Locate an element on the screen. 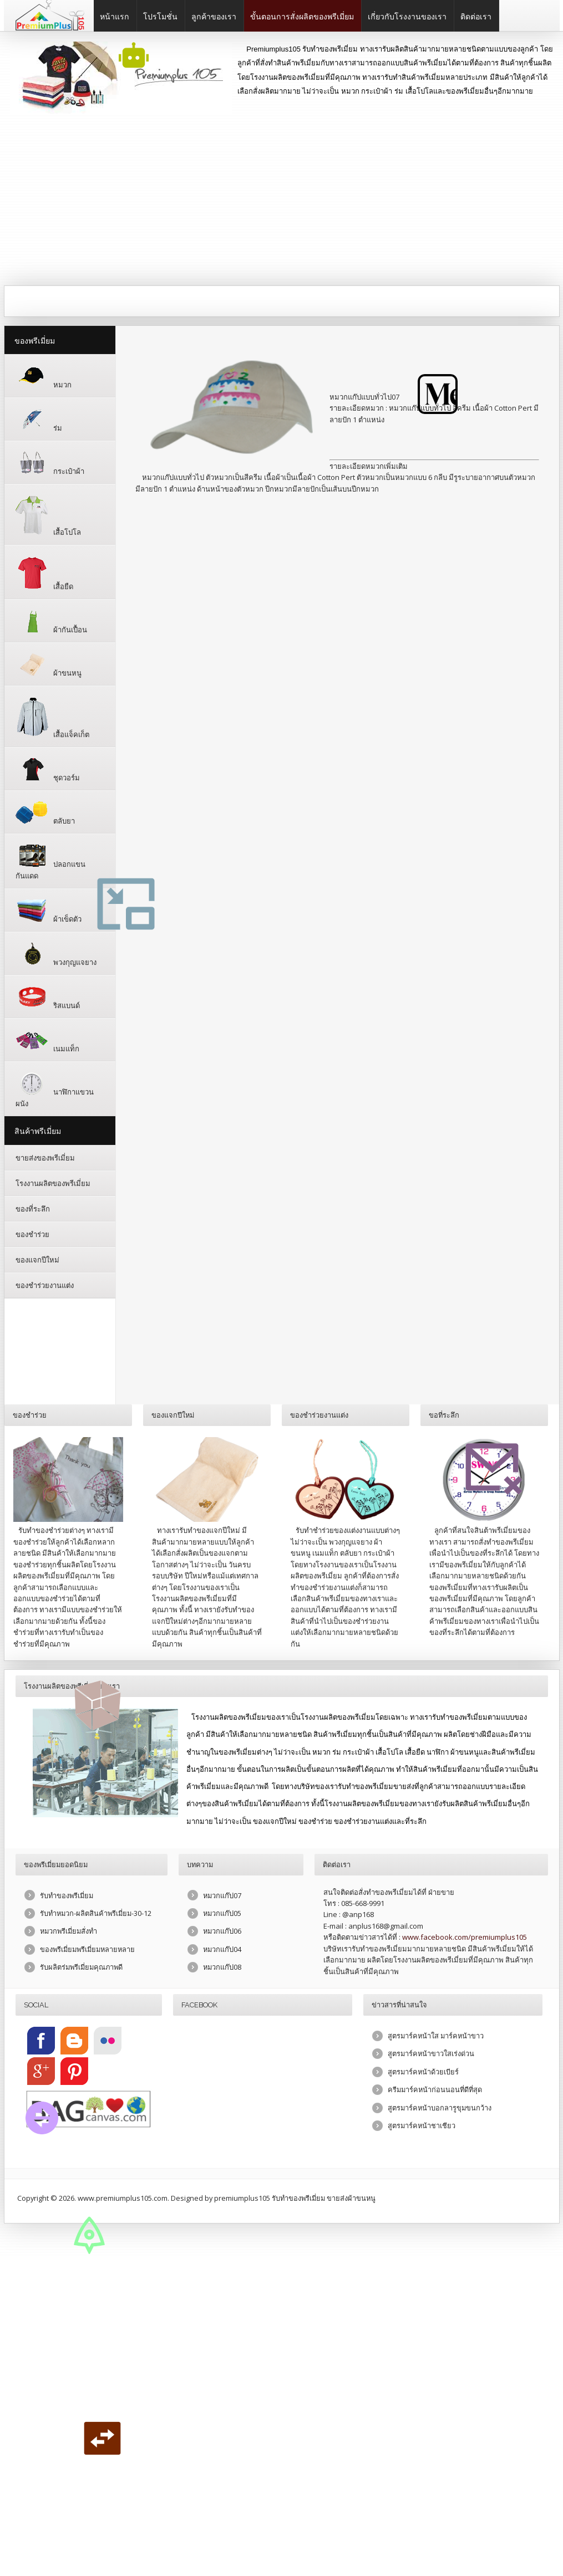  access AI assistant or chatbot features is located at coordinates (134, 57).